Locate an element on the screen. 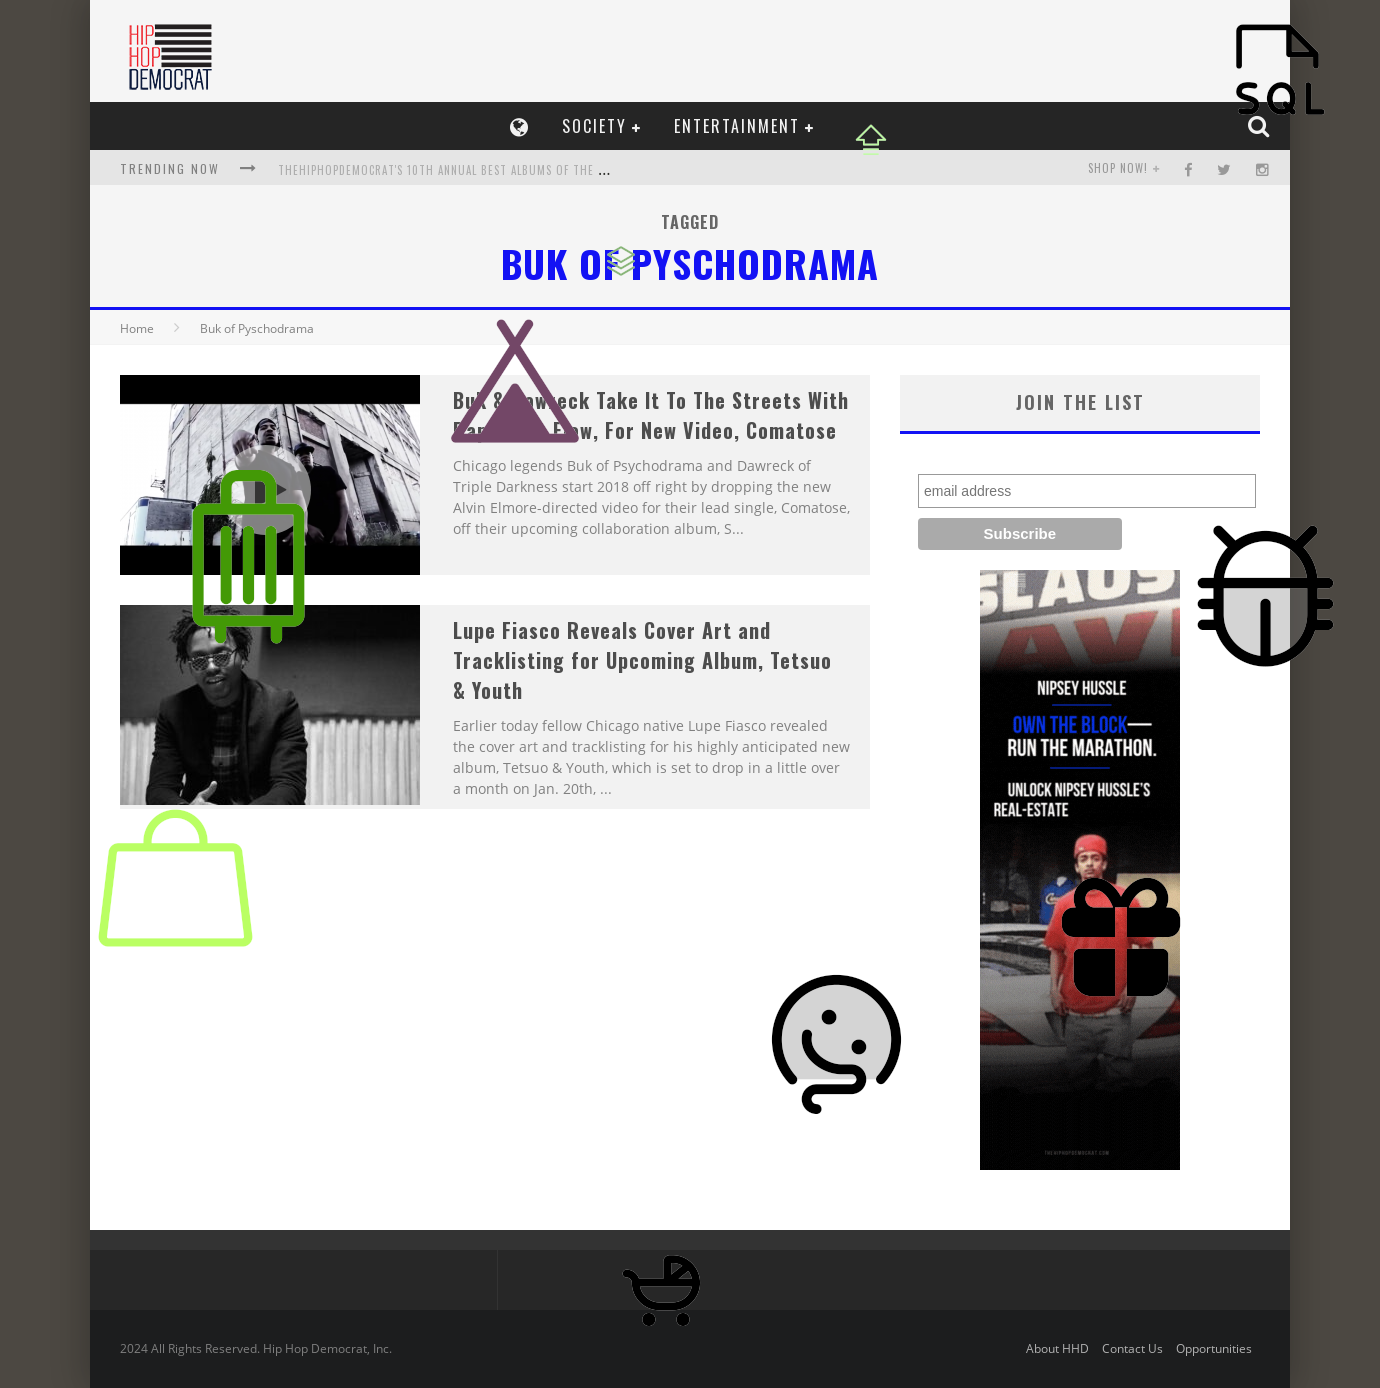  upload file or content is located at coordinates (871, 141).